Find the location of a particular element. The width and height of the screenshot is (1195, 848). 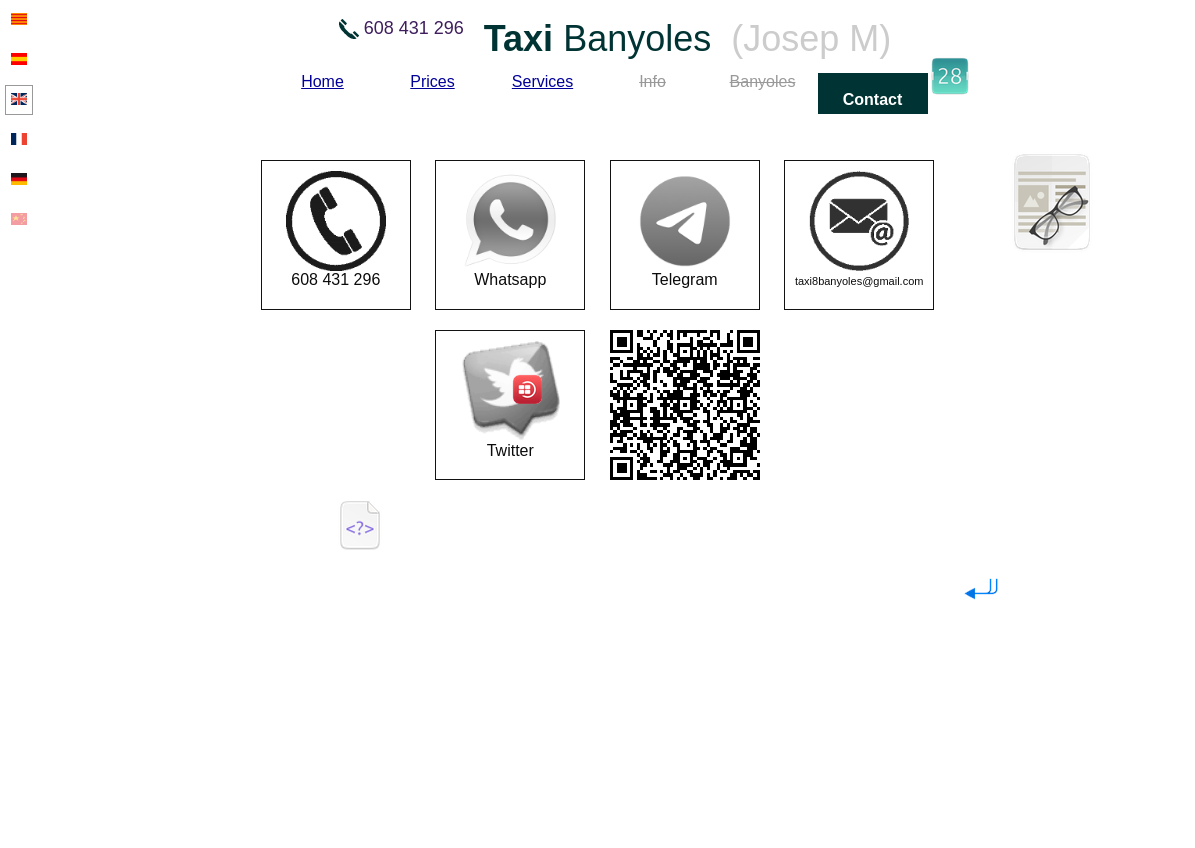

open the documents app is located at coordinates (1052, 202).